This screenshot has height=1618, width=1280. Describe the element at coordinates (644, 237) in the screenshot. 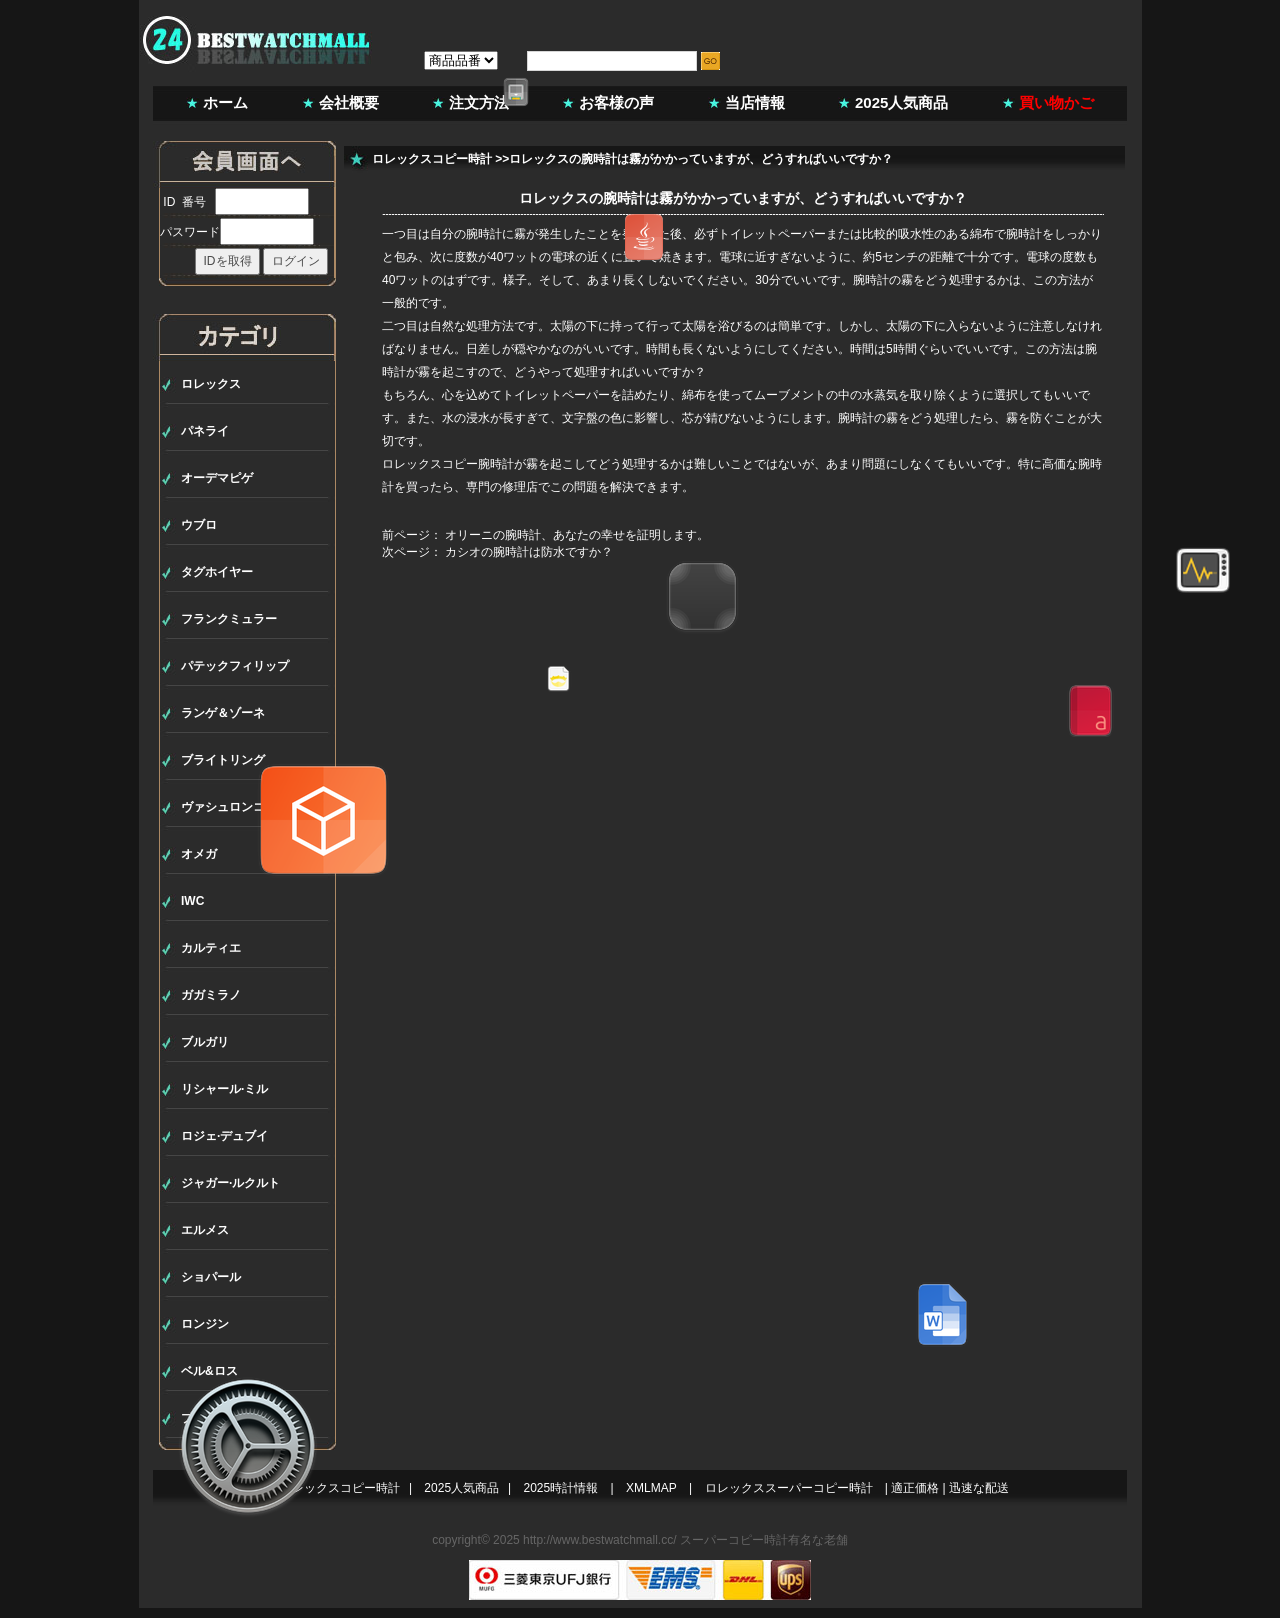

I see `java archive file (.jar)` at that location.